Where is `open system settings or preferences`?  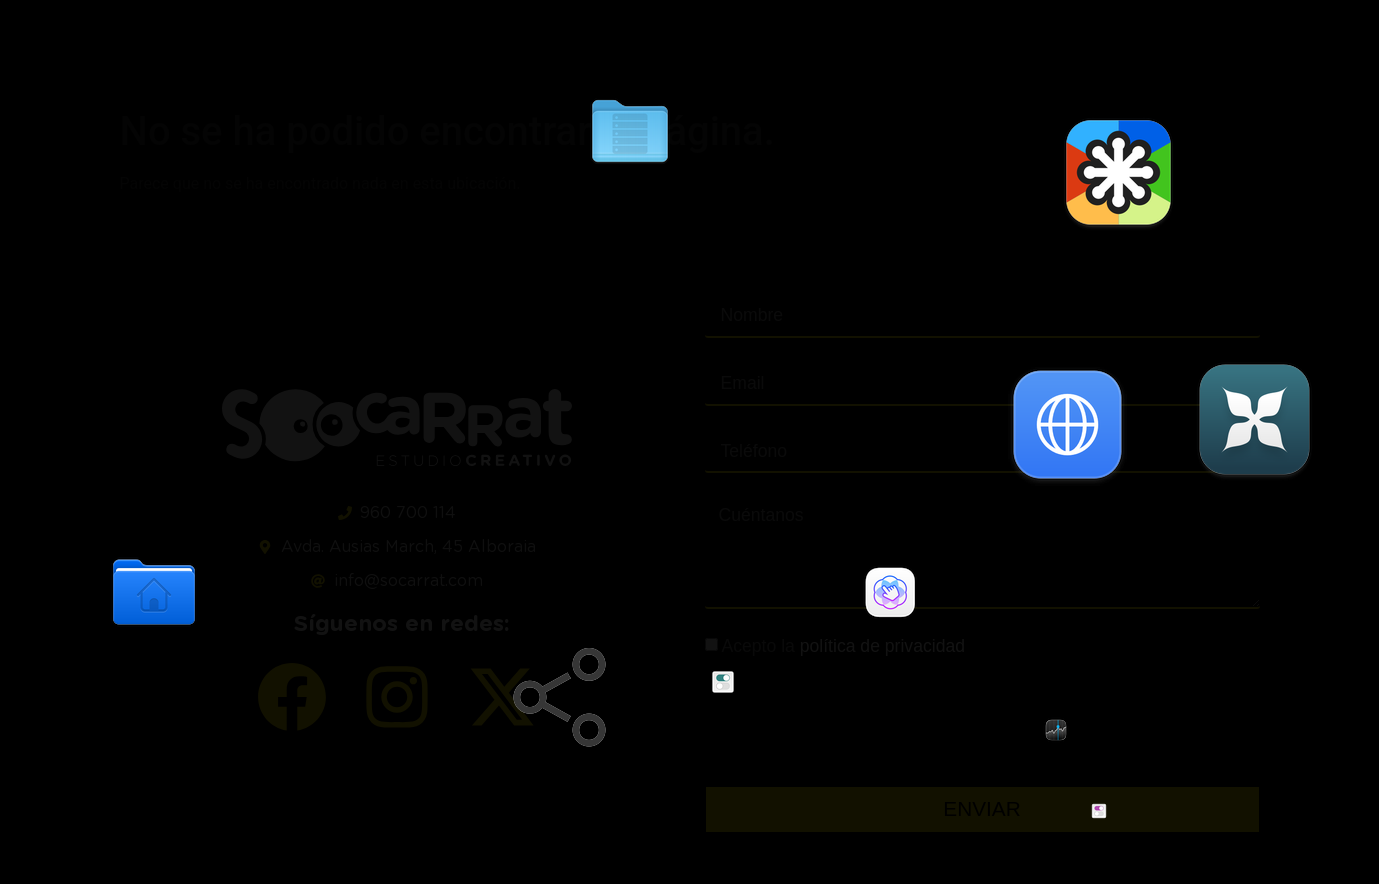
open system settings or preferences is located at coordinates (723, 682).